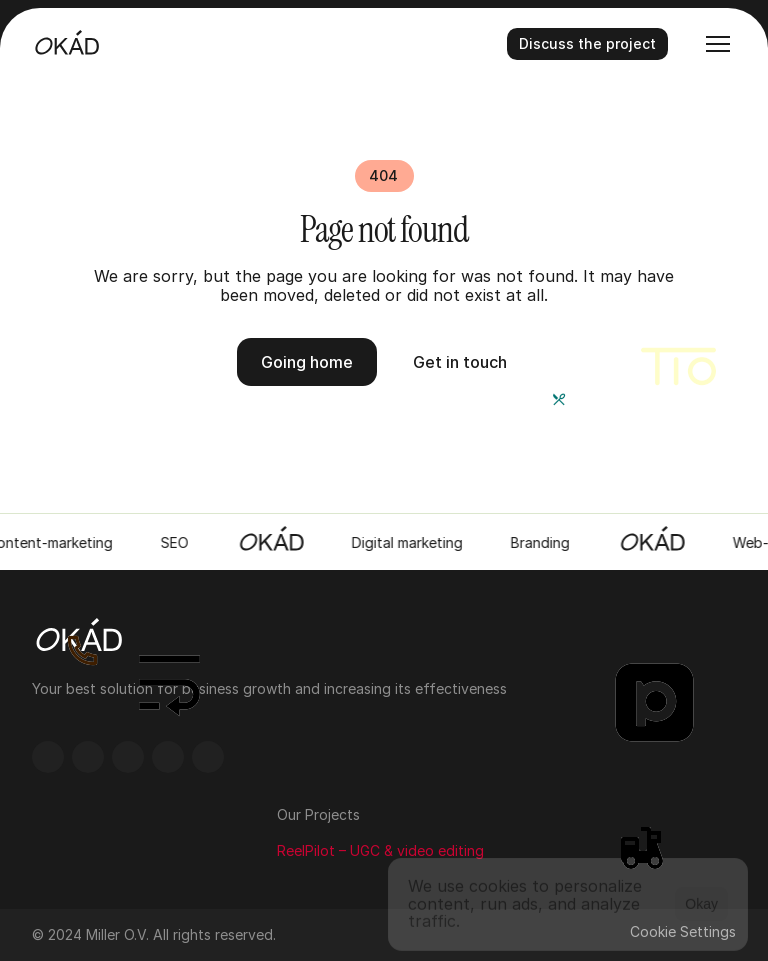  What do you see at coordinates (654, 702) in the screenshot?
I see `open pixiv app` at bounding box center [654, 702].